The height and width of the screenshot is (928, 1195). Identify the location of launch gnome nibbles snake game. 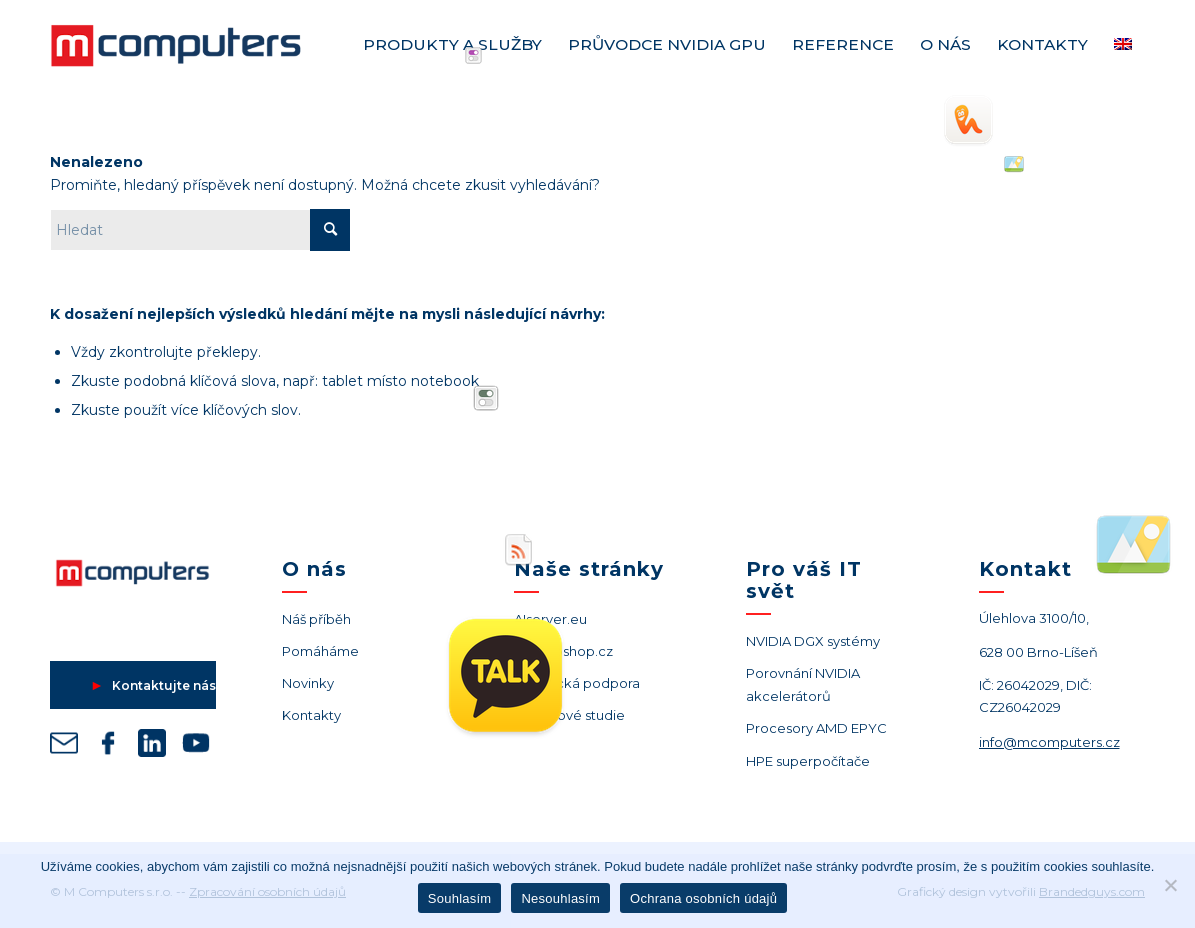
(968, 119).